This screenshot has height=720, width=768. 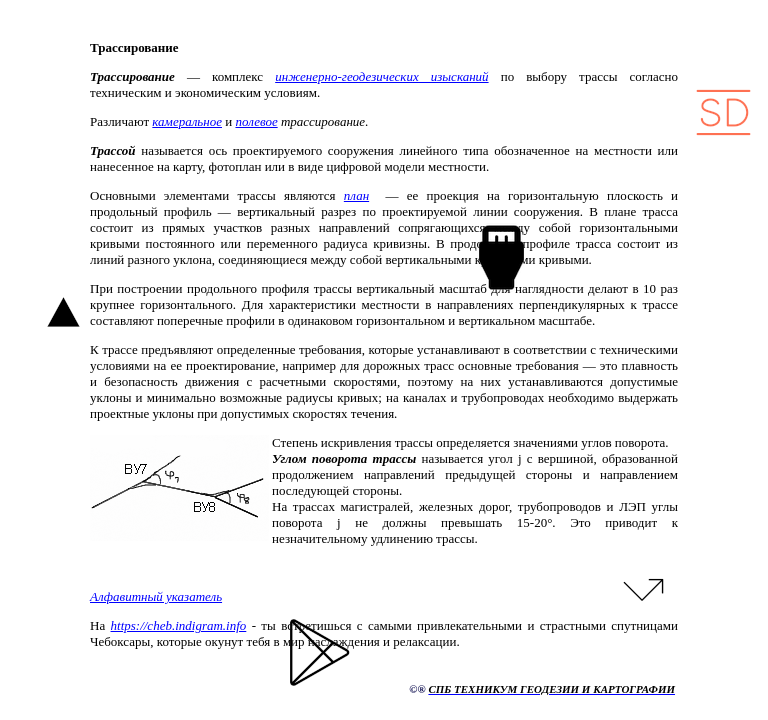 What do you see at coordinates (63, 312) in the screenshot?
I see `indicates a warning or alert status` at bounding box center [63, 312].